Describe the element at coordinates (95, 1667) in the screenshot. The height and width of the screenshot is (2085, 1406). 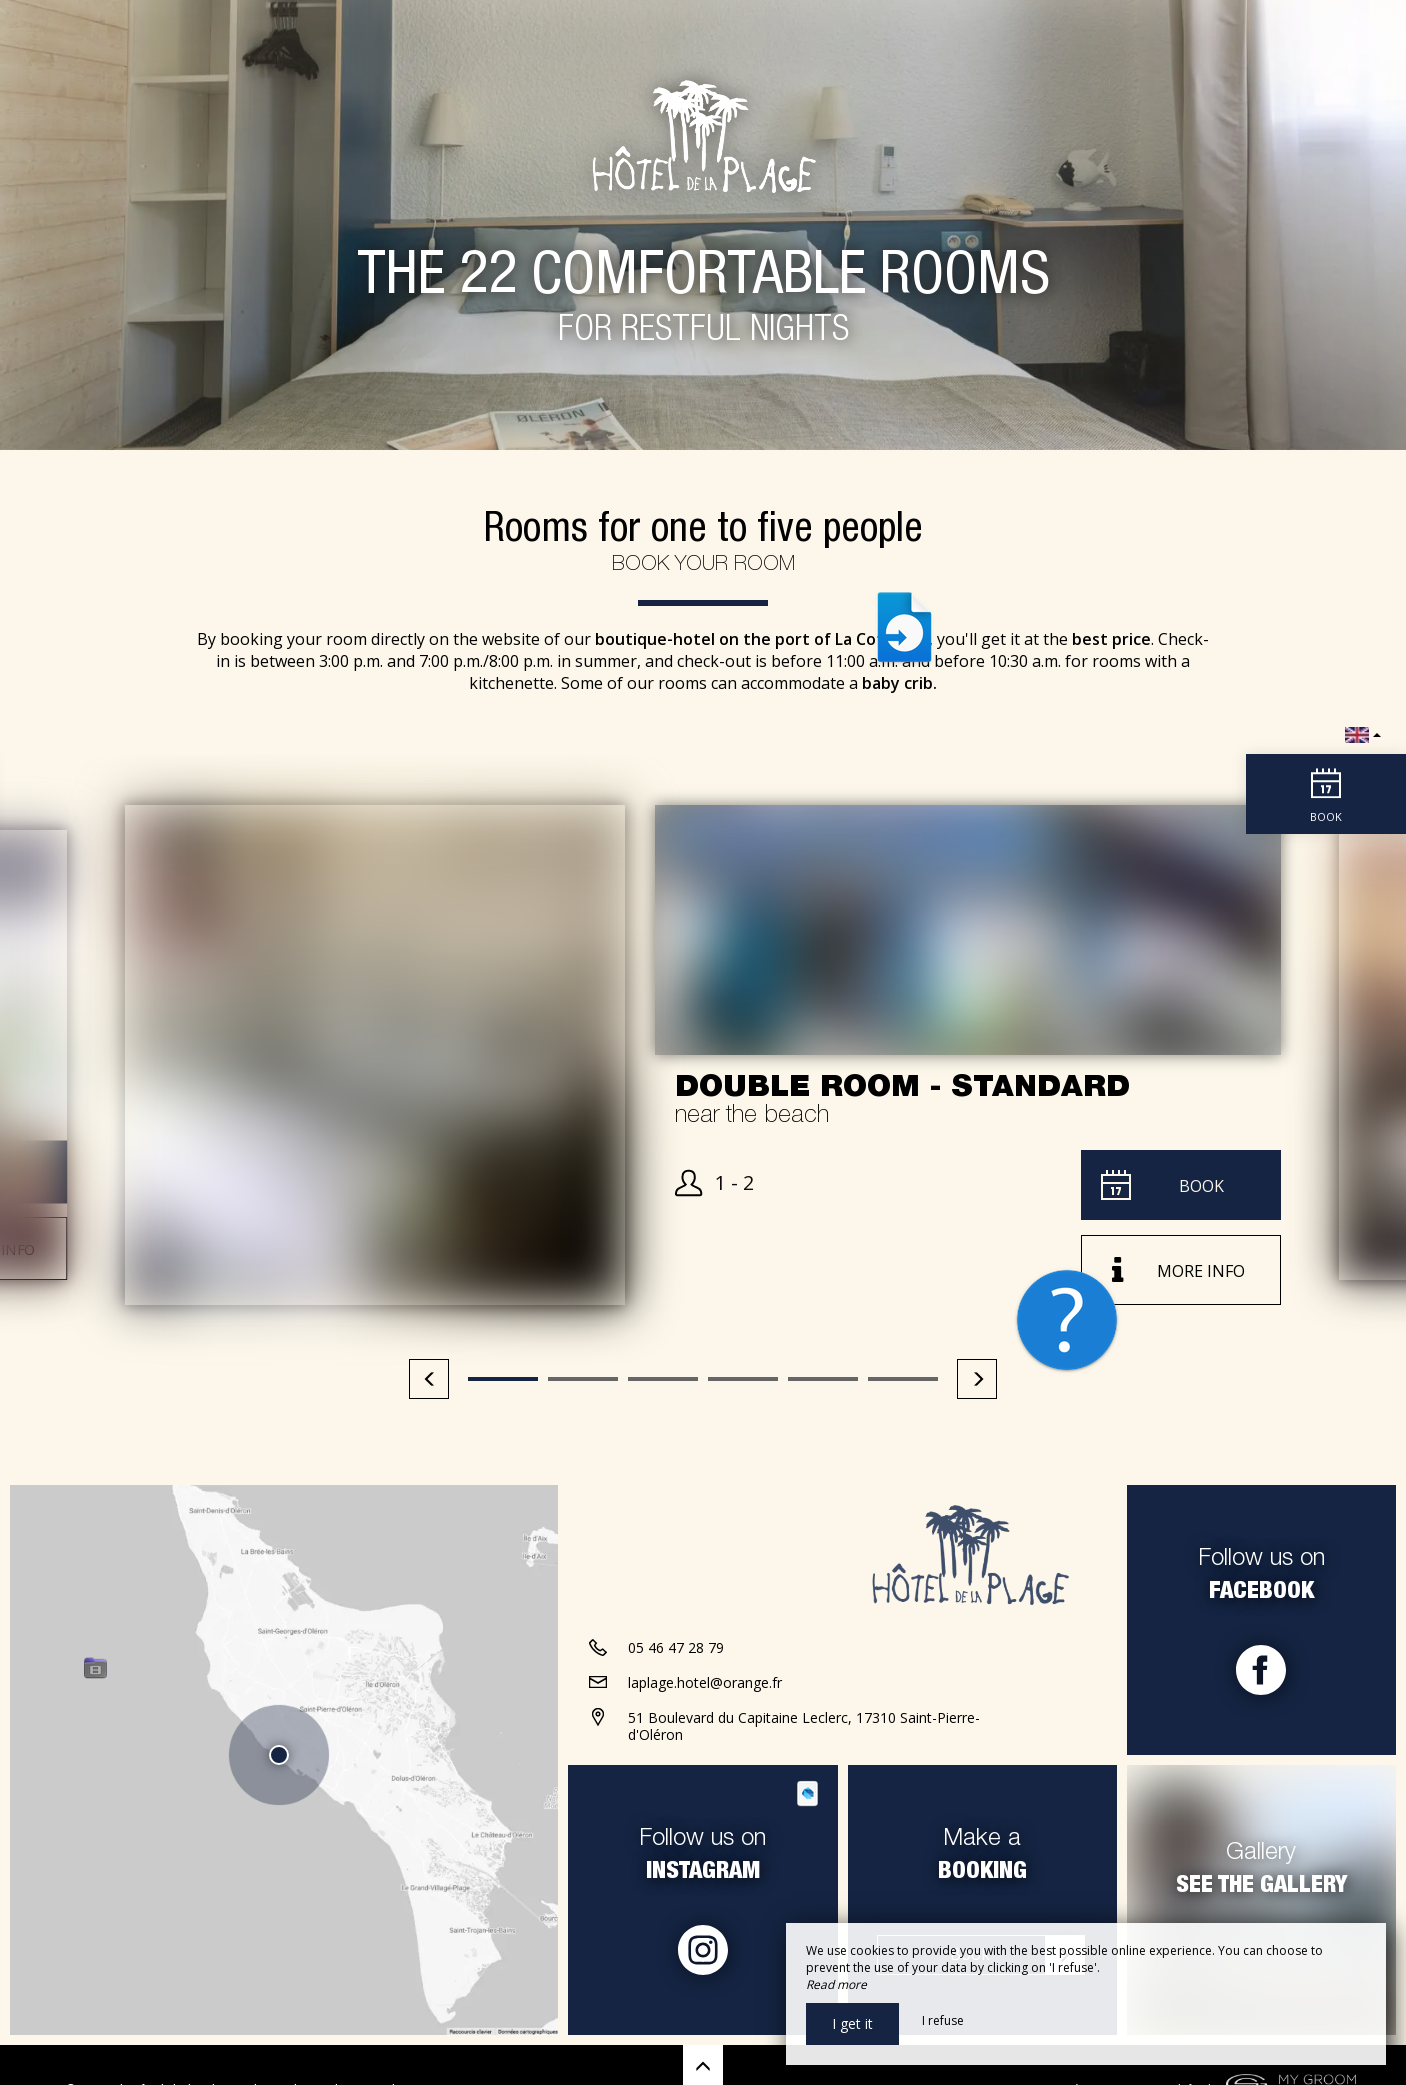
I see `open your videos folder` at that location.